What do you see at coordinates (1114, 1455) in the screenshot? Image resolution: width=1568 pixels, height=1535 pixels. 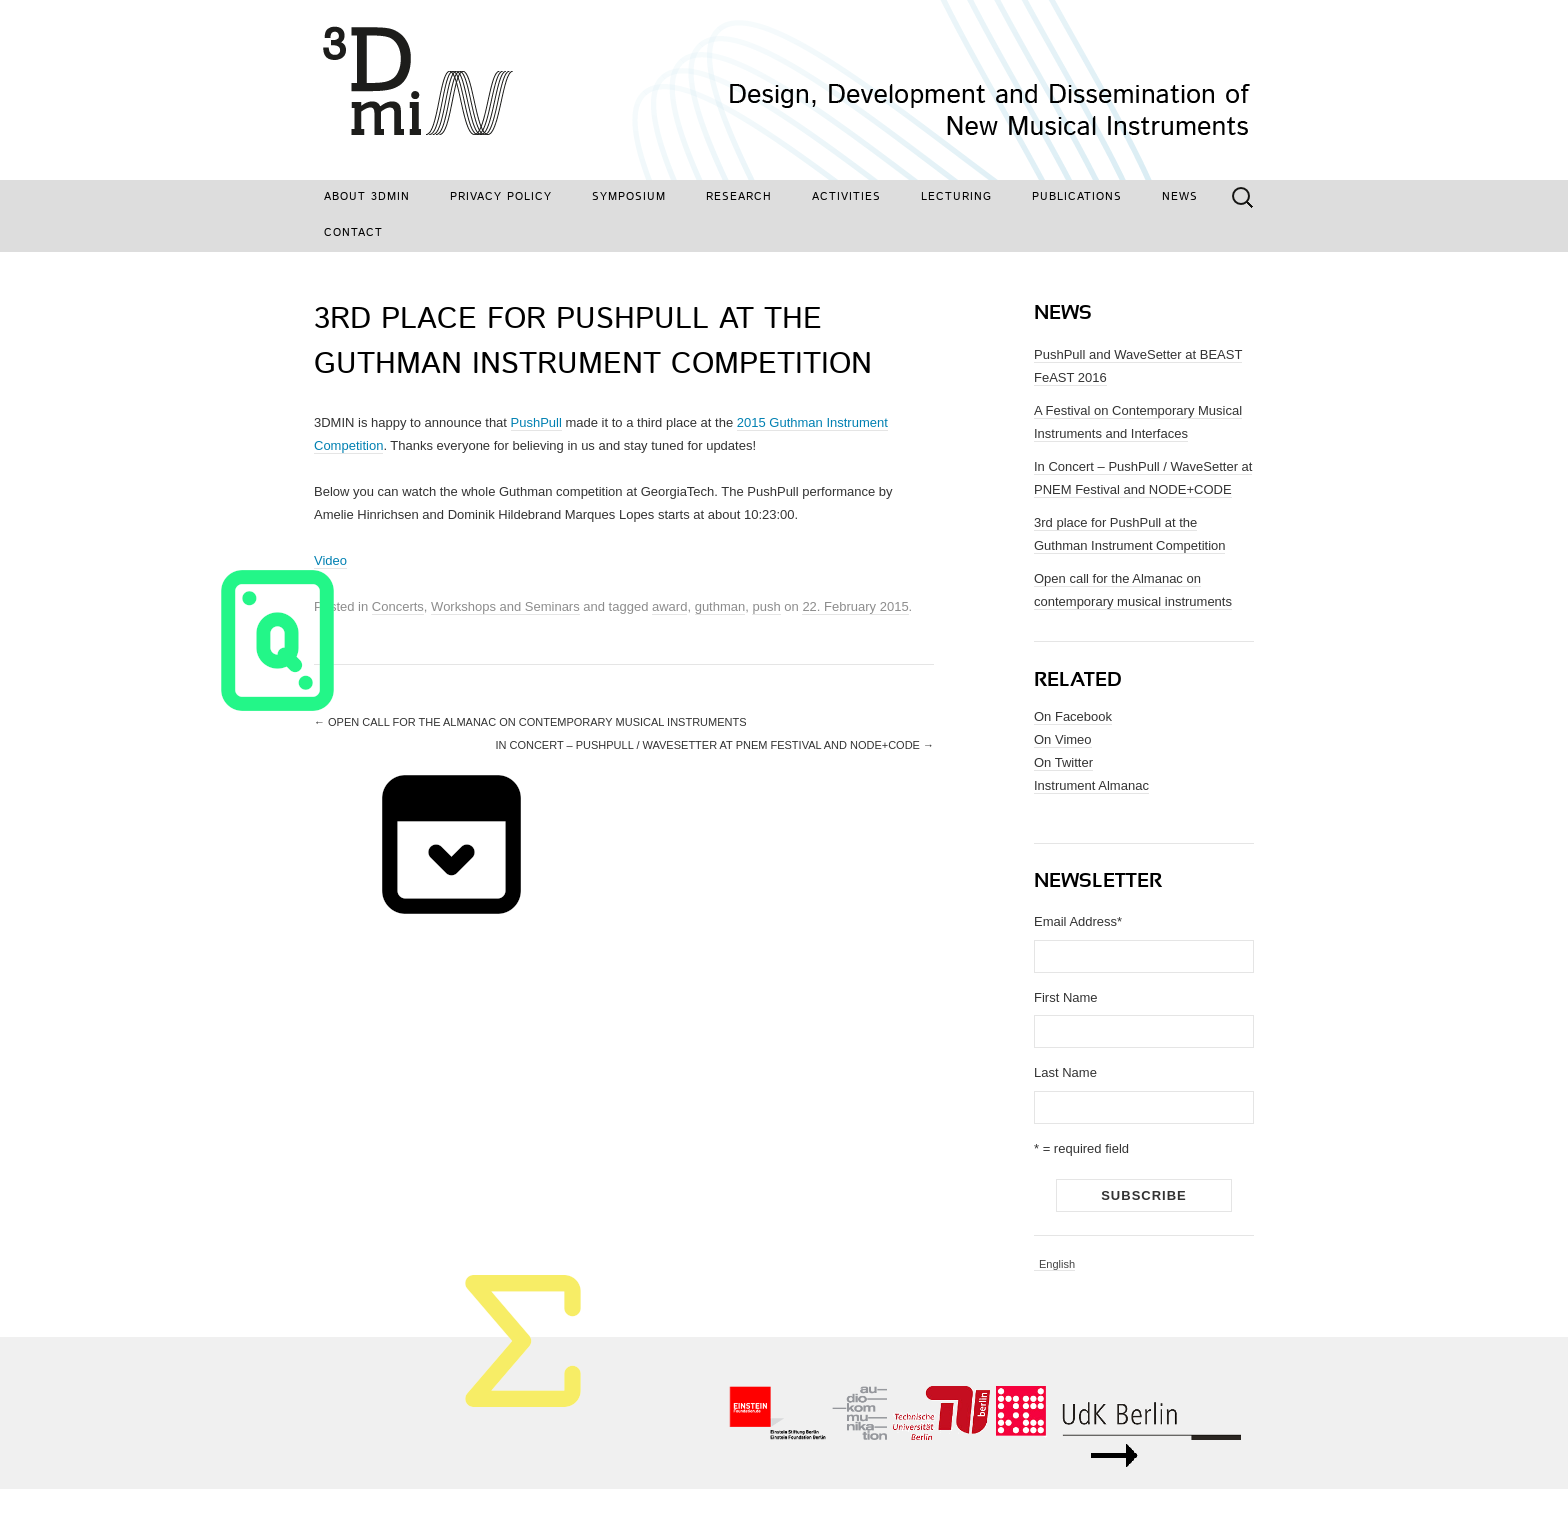 I see `proceed to the next step` at bounding box center [1114, 1455].